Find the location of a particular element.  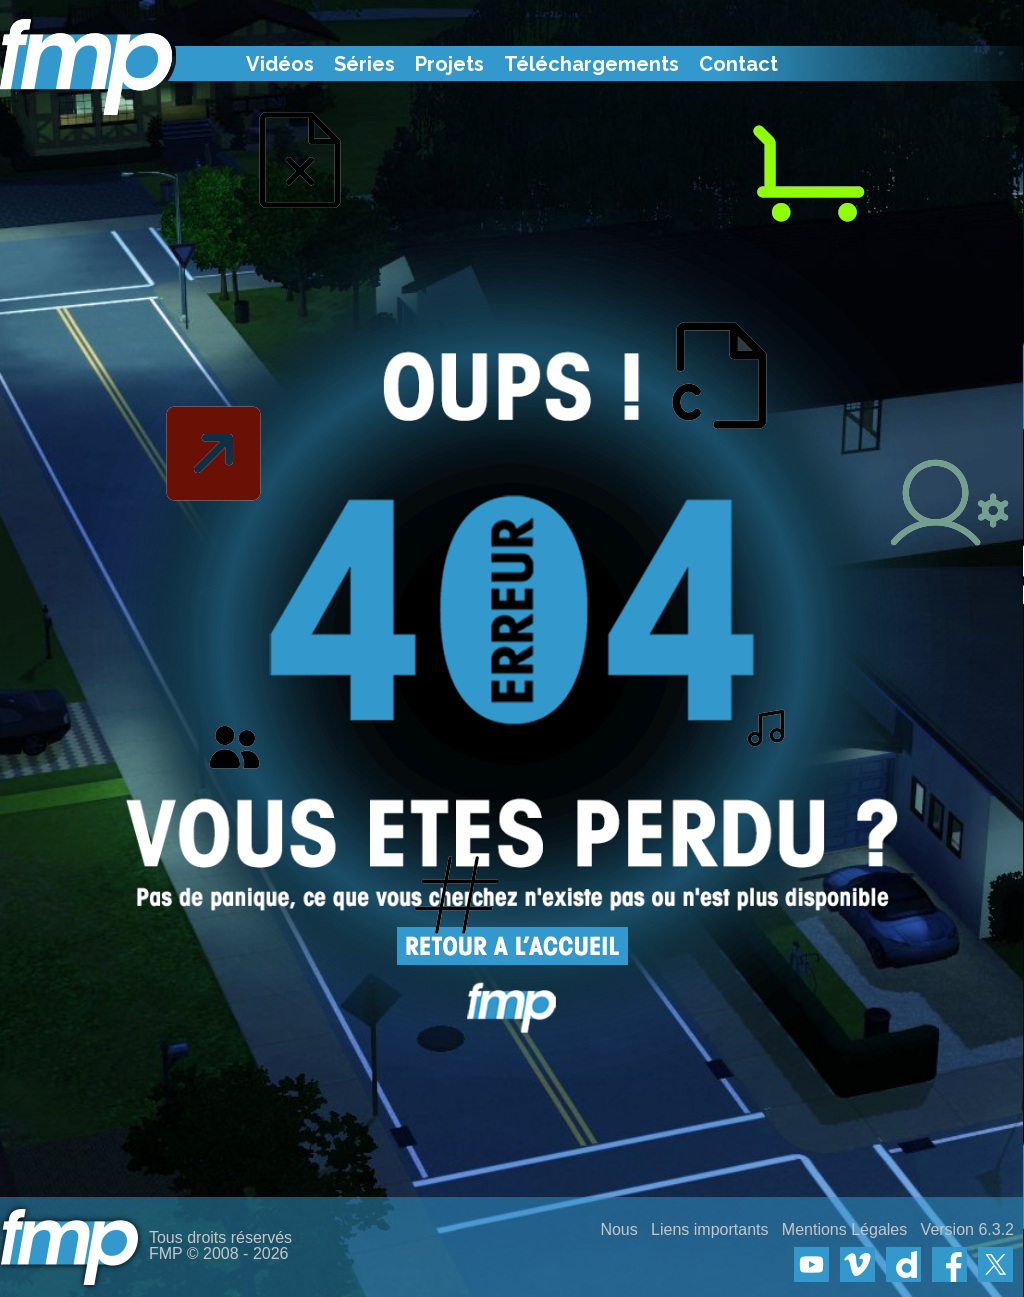

view your friends list is located at coordinates (234, 746).